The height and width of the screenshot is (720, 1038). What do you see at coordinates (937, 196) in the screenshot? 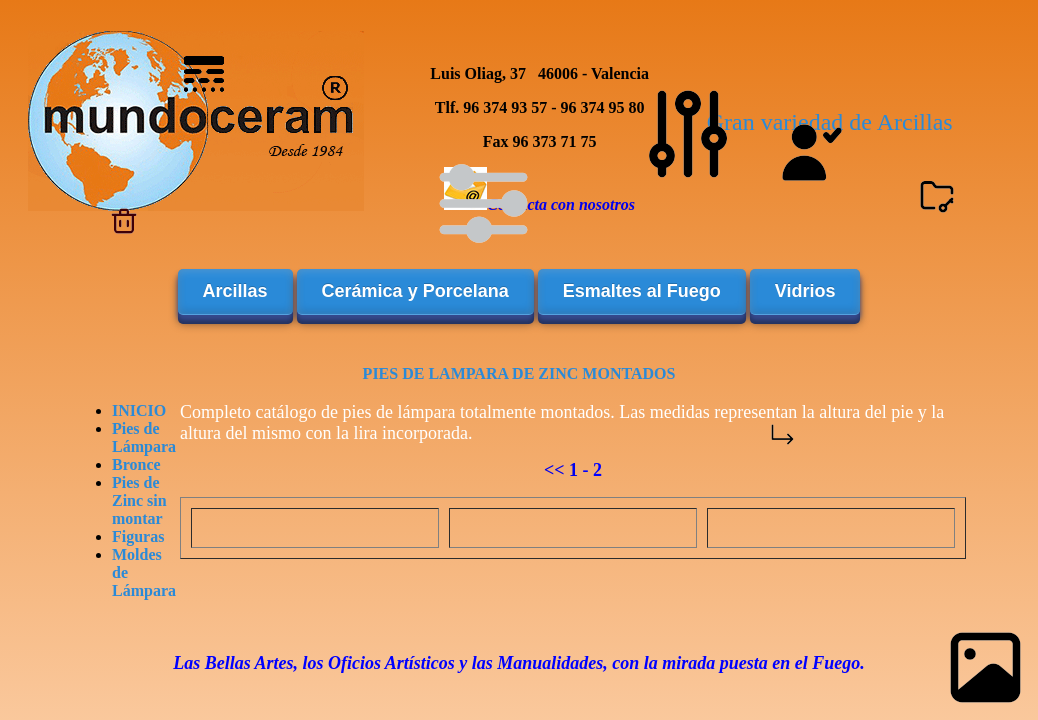
I see `access encrypted or password-protected folder` at bounding box center [937, 196].